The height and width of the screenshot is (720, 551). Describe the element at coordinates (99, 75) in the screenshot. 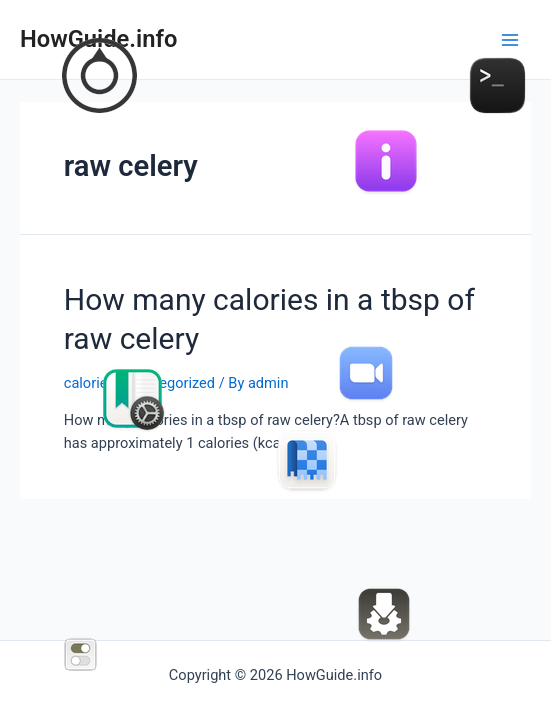

I see `access privacy settings` at that location.